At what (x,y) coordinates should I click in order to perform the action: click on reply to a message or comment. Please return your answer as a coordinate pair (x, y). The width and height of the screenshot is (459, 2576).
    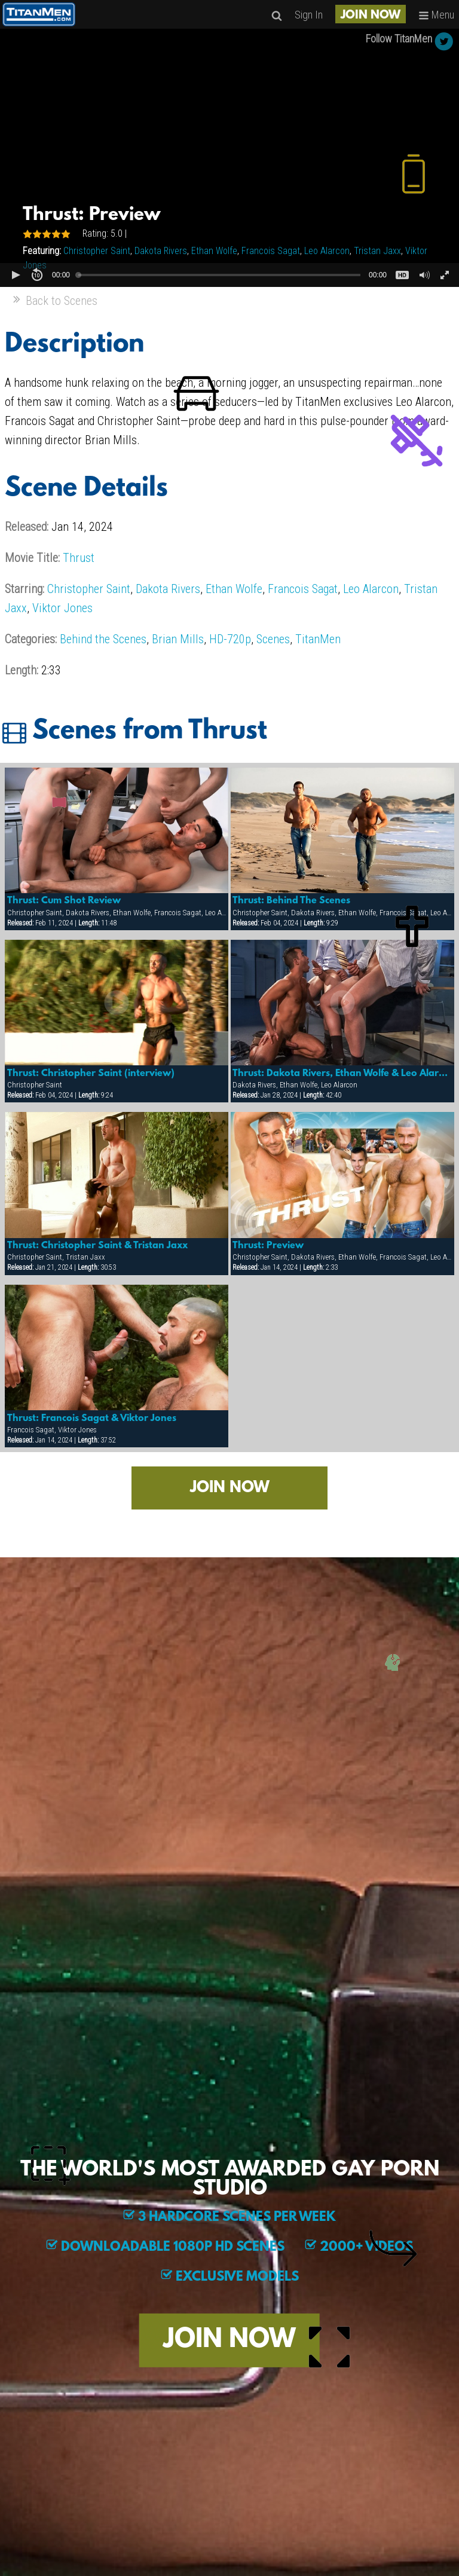
    Looking at the image, I should click on (393, 2248).